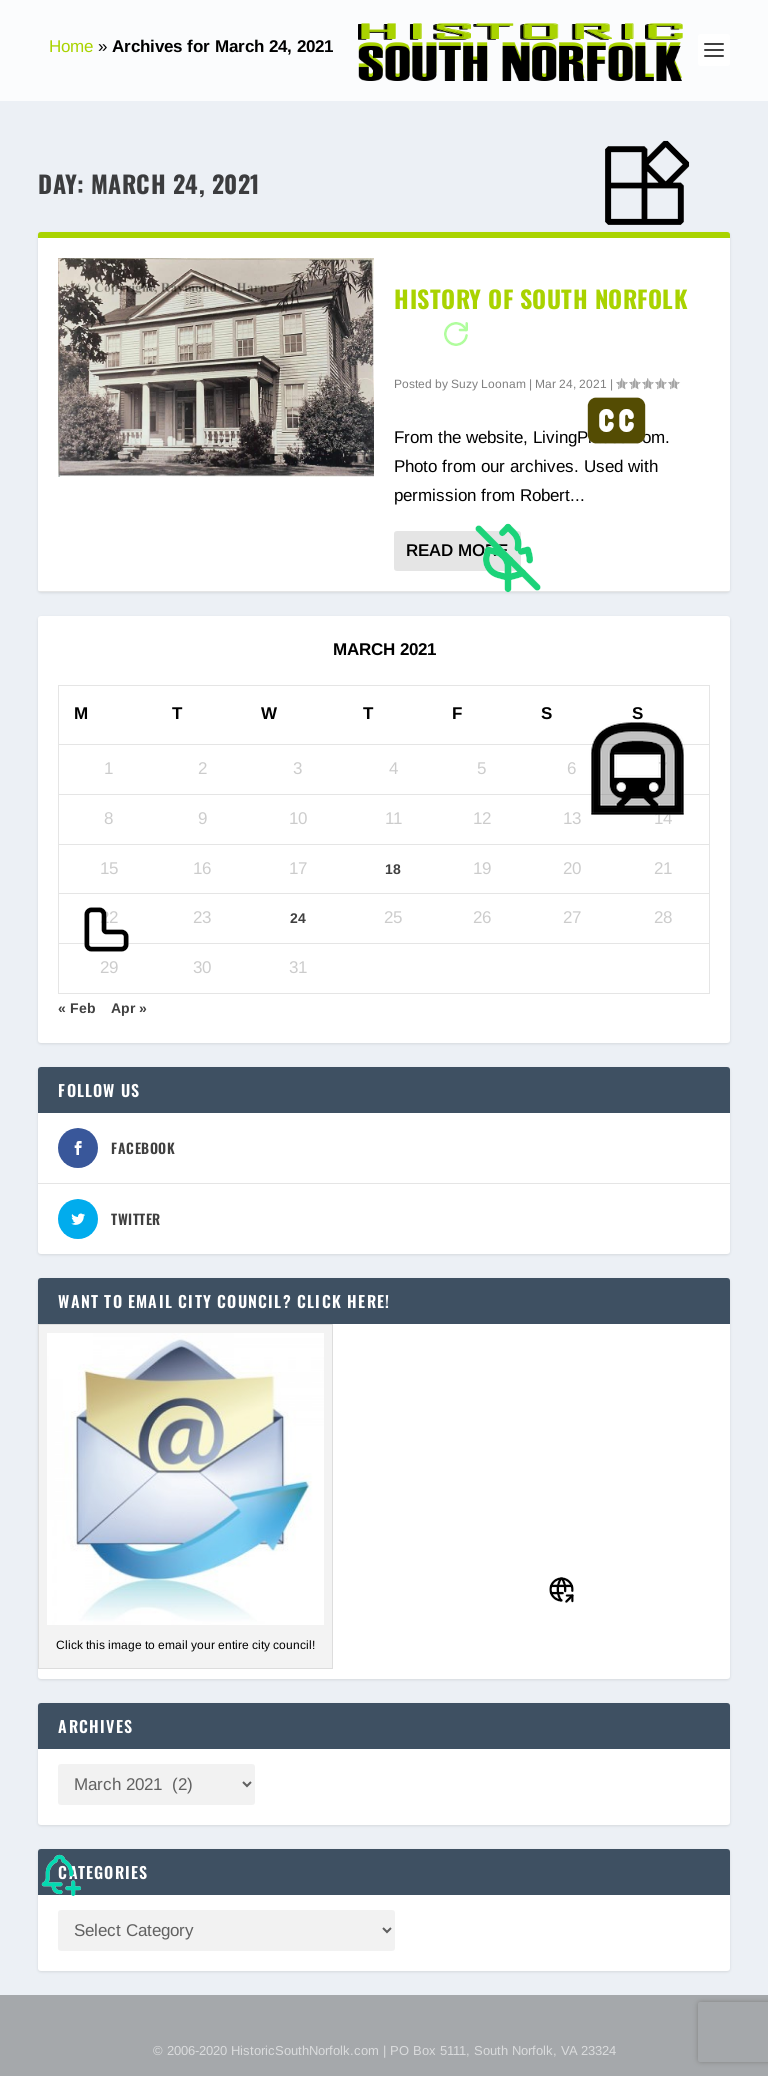 The width and height of the screenshot is (768, 2076). I want to click on browse and install extensions, so click(647, 182).